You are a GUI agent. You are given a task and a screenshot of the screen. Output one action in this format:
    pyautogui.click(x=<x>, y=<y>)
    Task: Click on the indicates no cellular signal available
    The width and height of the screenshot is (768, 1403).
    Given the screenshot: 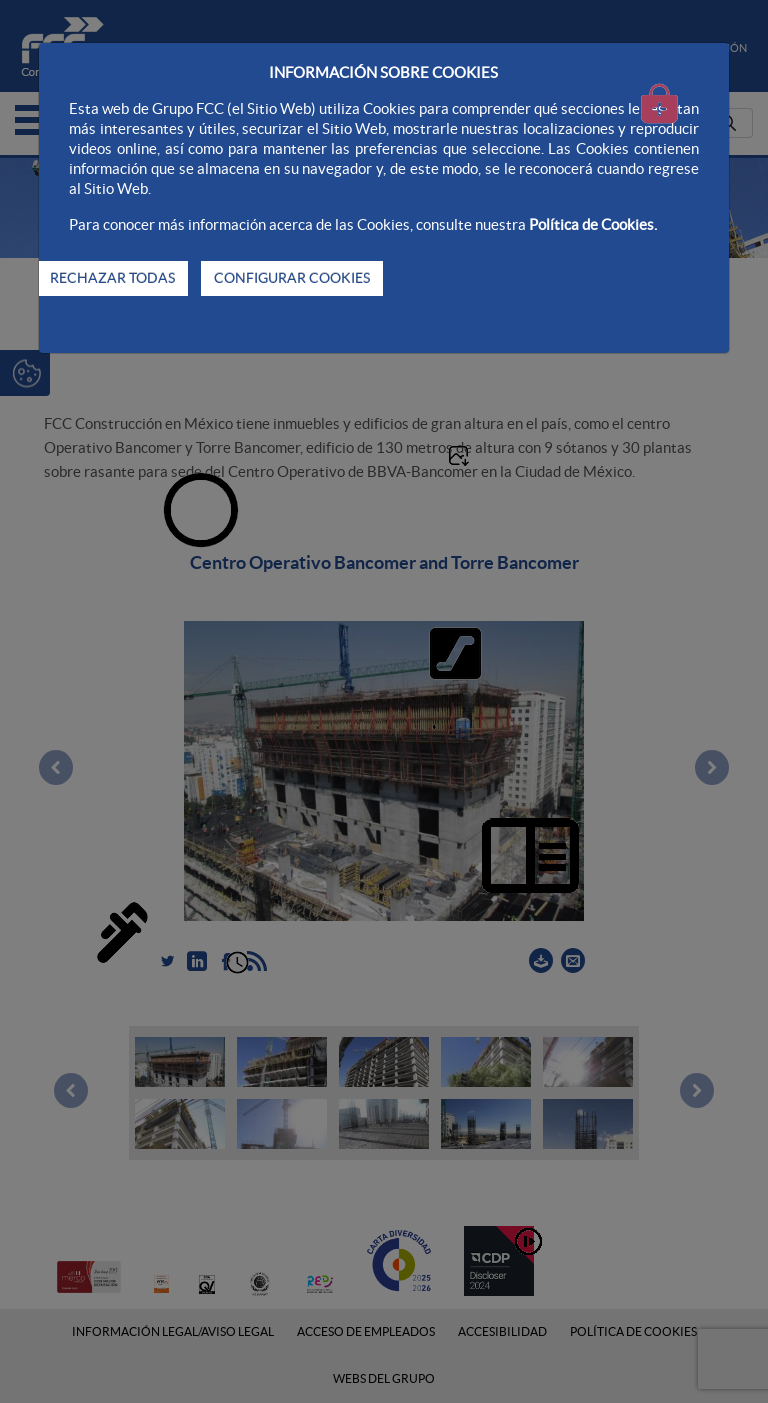 What is the action you would take?
    pyautogui.click(x=450, y=714)
    